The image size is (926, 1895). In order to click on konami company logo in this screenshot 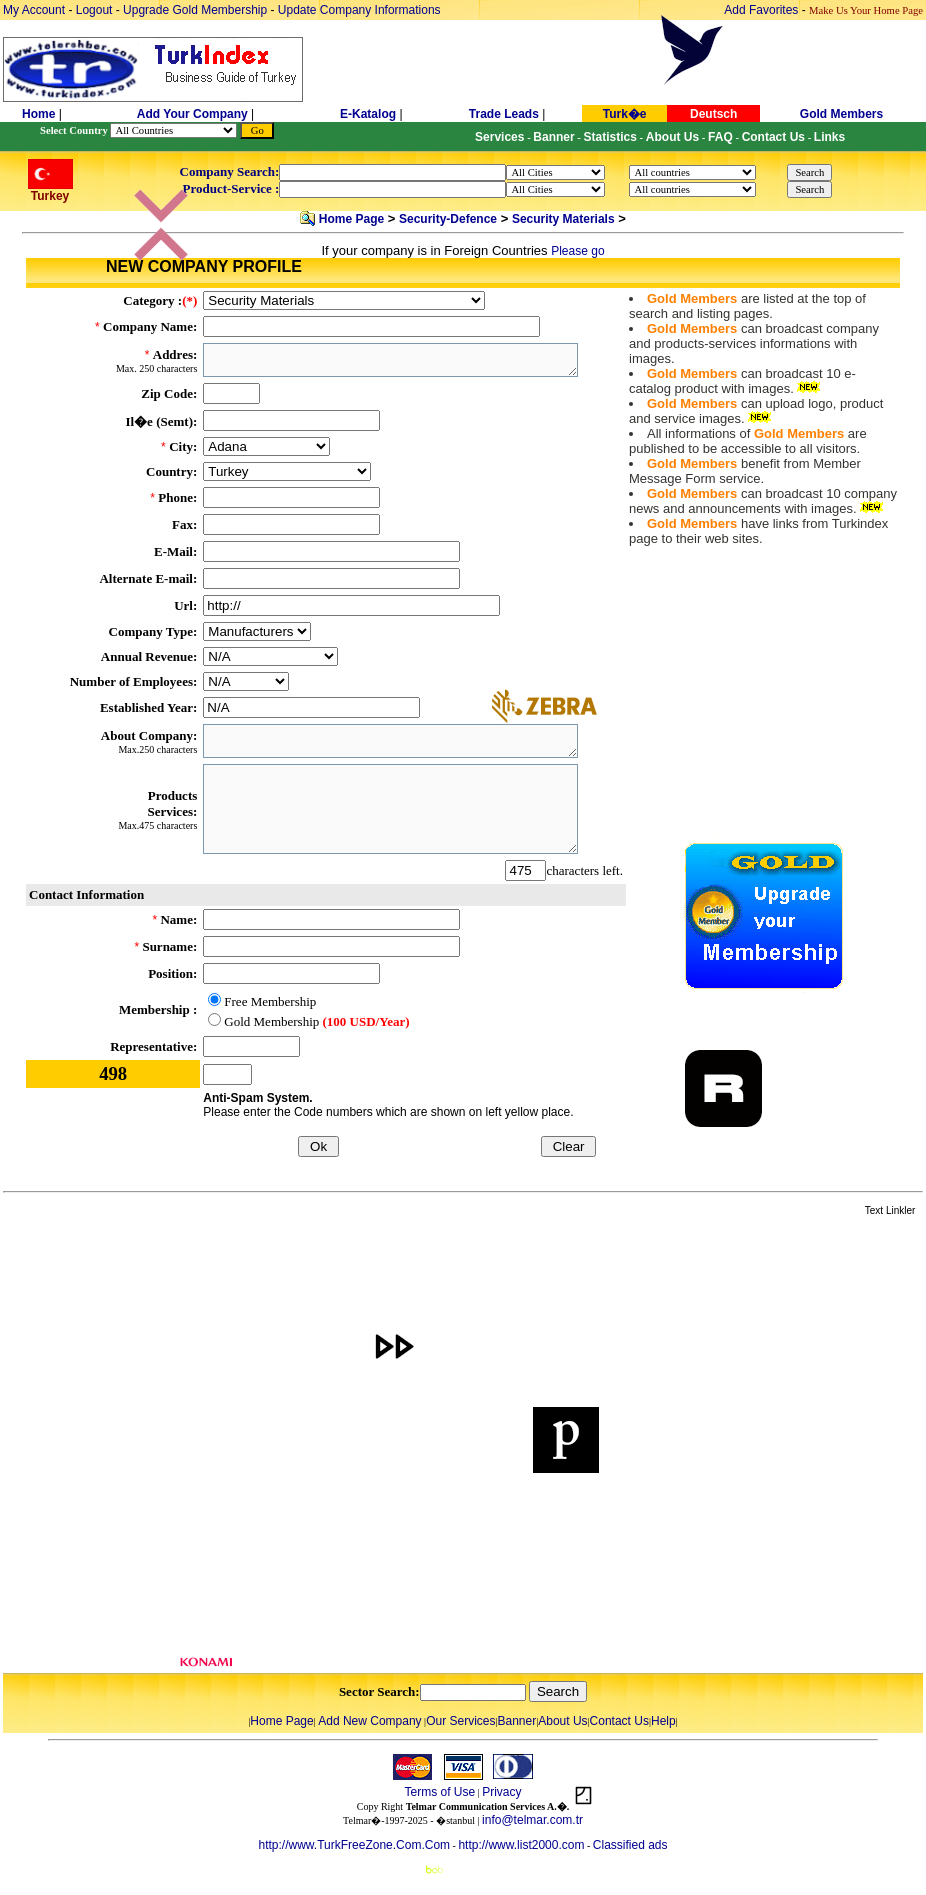, I will do `click(206, 1662)`.